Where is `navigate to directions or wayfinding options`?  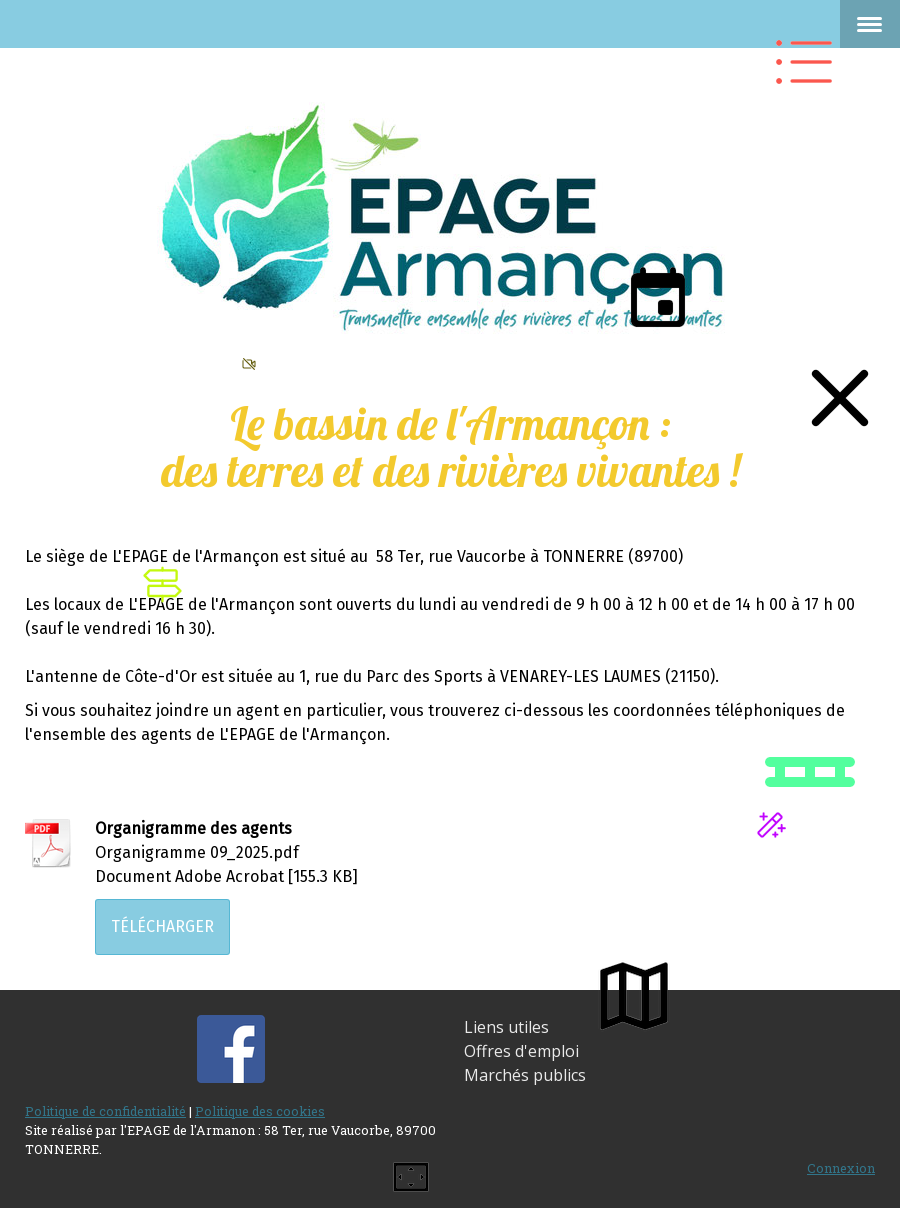
navigate to directions or wayfinding options is located at coordinates (162, 584).